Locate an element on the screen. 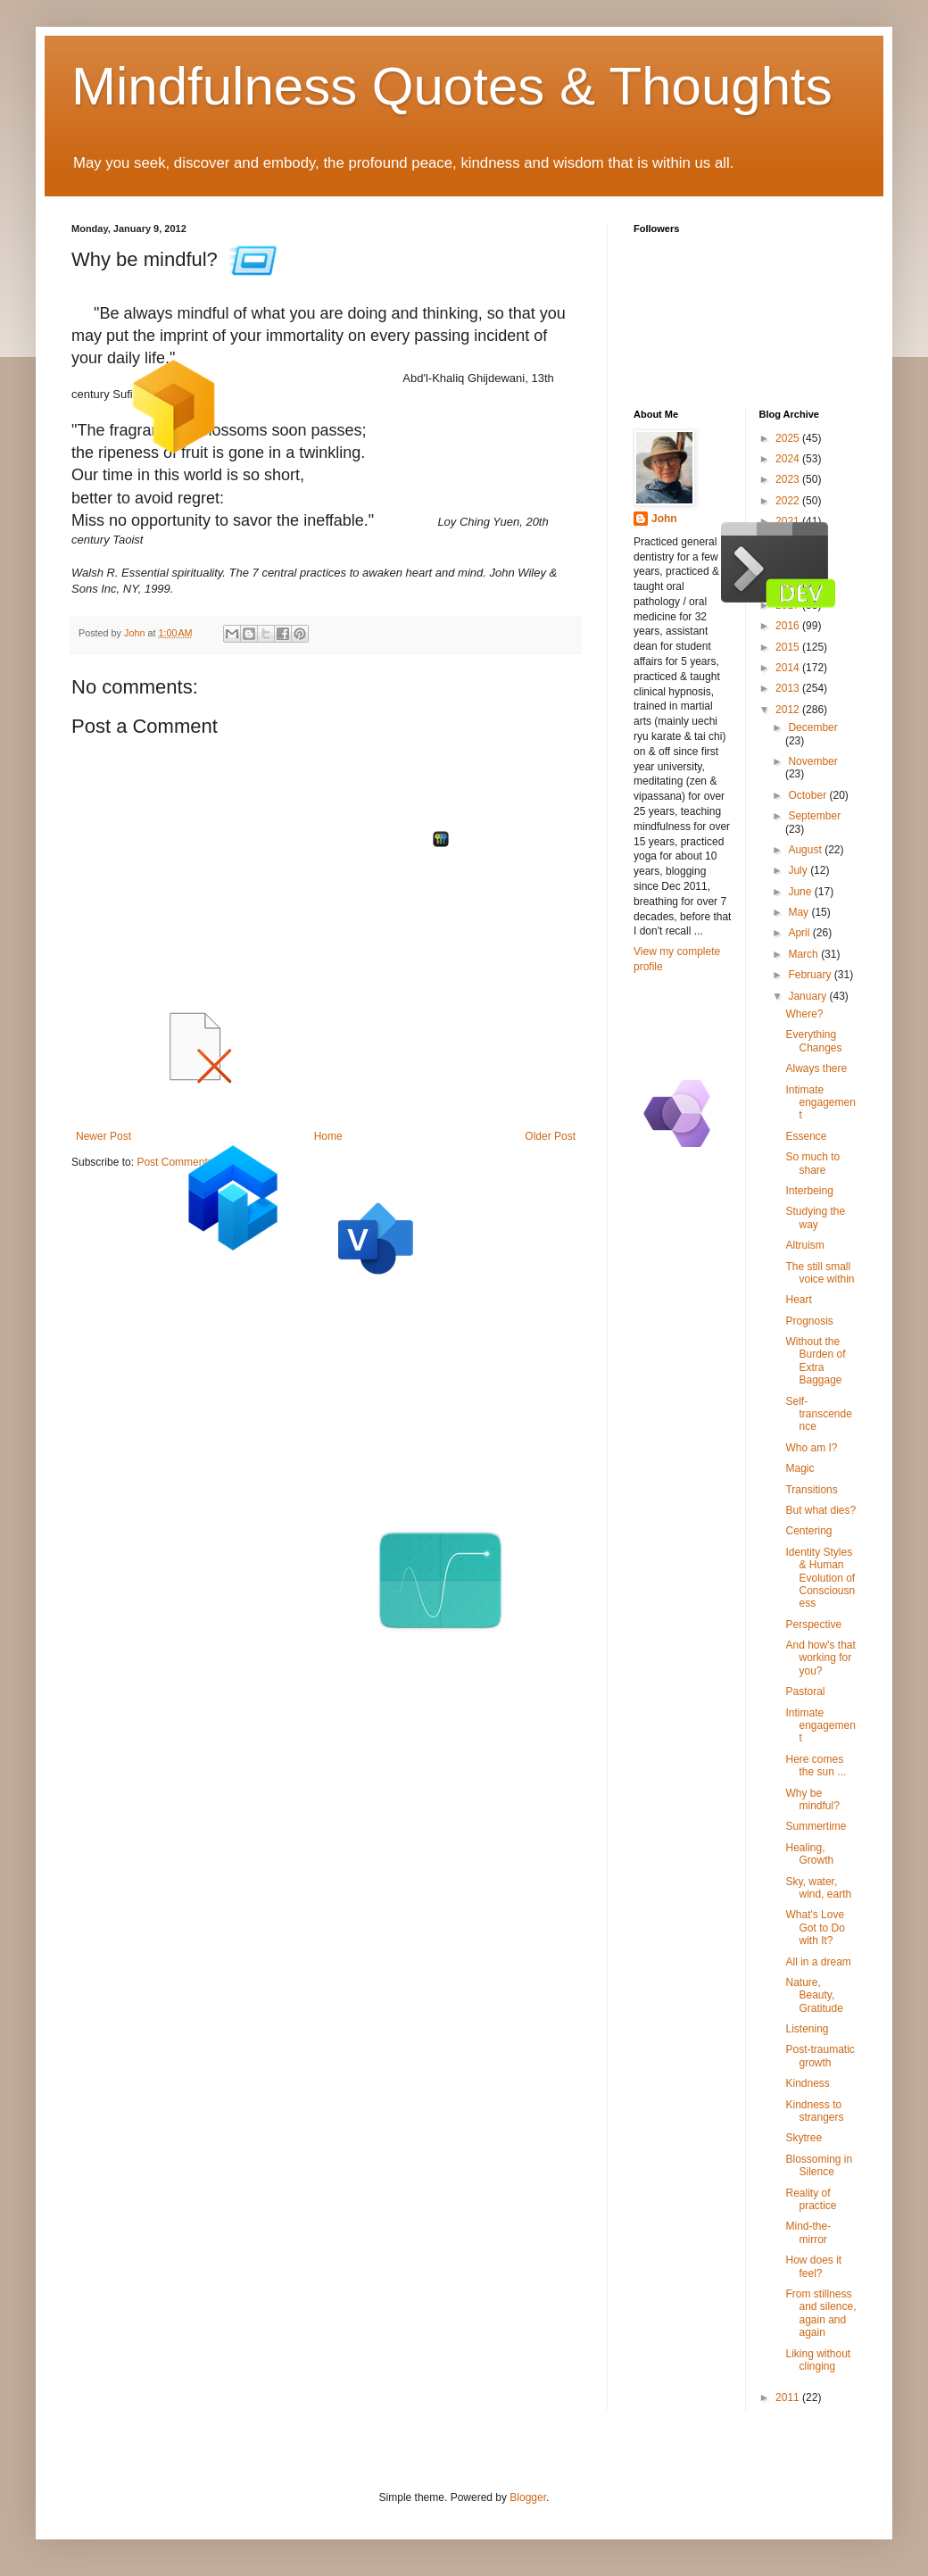 Image resolution: width=928 pixels, height=2576 pixels. delete a file or document is located at coordinates (195, 1046).